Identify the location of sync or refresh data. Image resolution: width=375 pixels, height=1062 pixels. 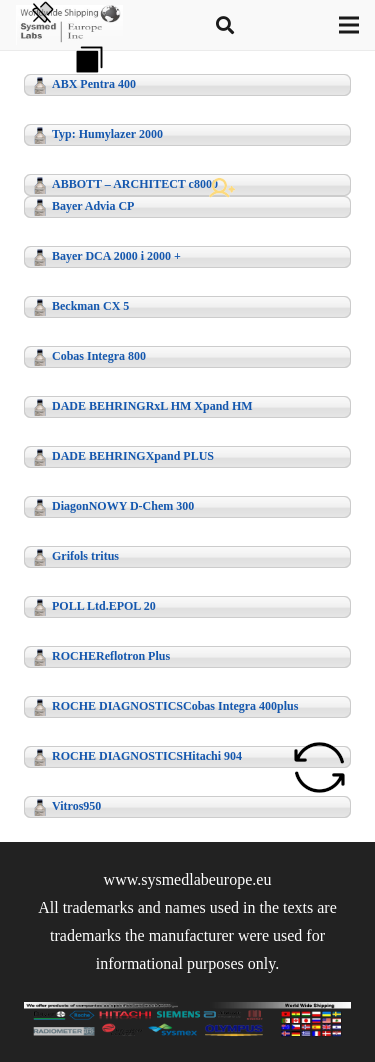
(319, 767).